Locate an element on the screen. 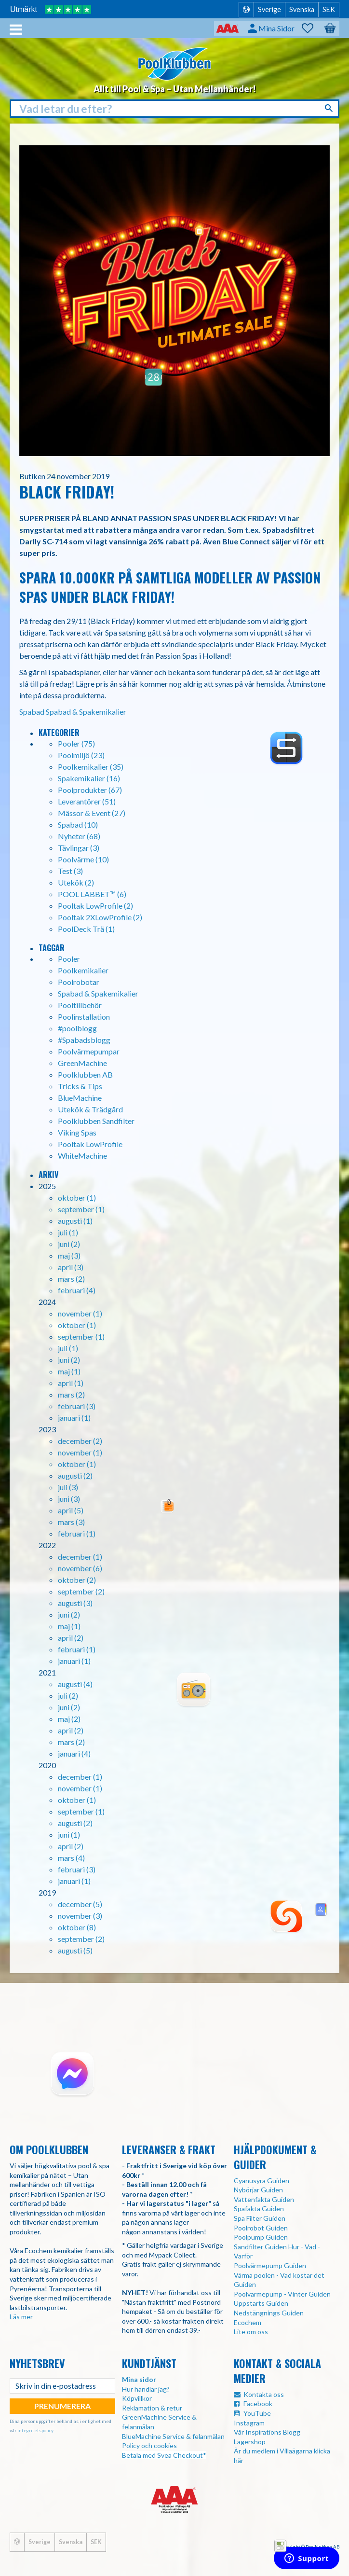 This screenshot has height=2576, width=349. open system tweaks or settings customization is located at coordinates (280, 2546).